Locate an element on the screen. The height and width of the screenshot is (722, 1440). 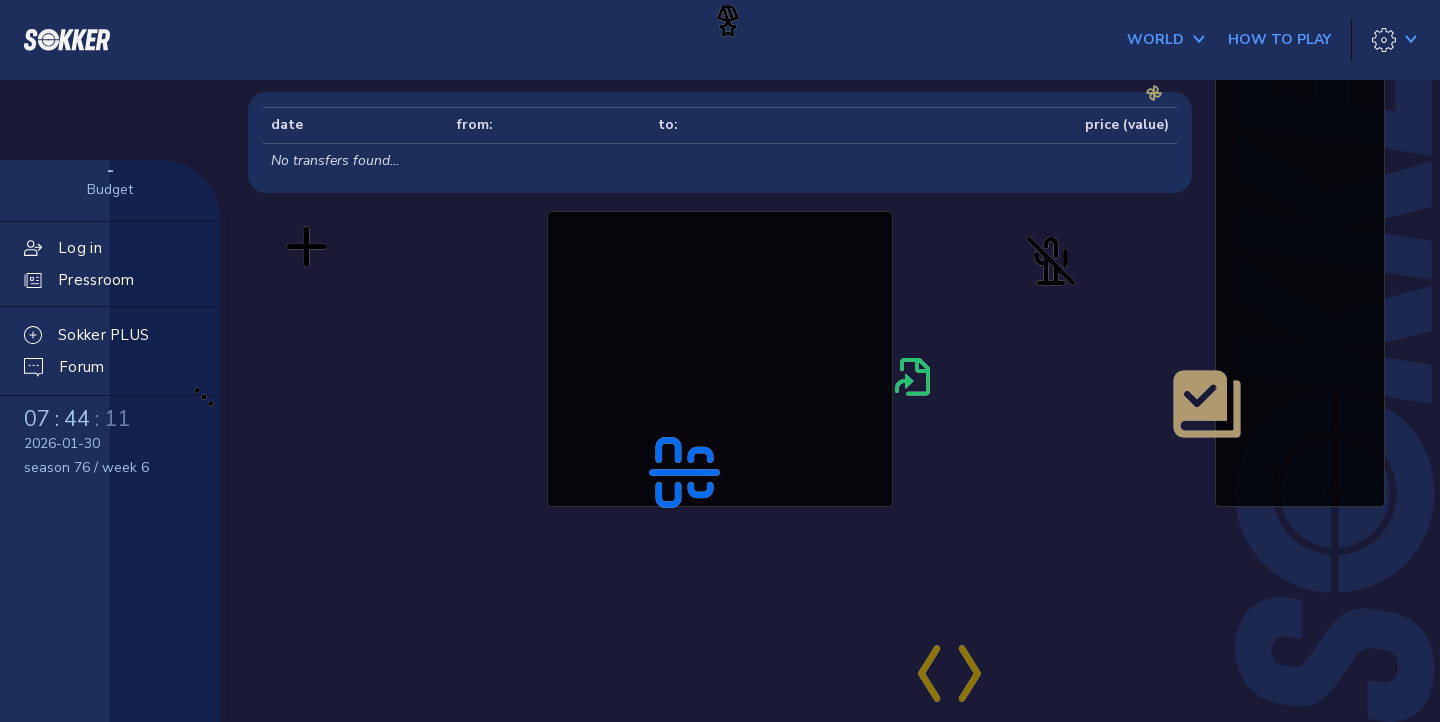
create a symbolic link to this file is located at coordinates (915, 378).